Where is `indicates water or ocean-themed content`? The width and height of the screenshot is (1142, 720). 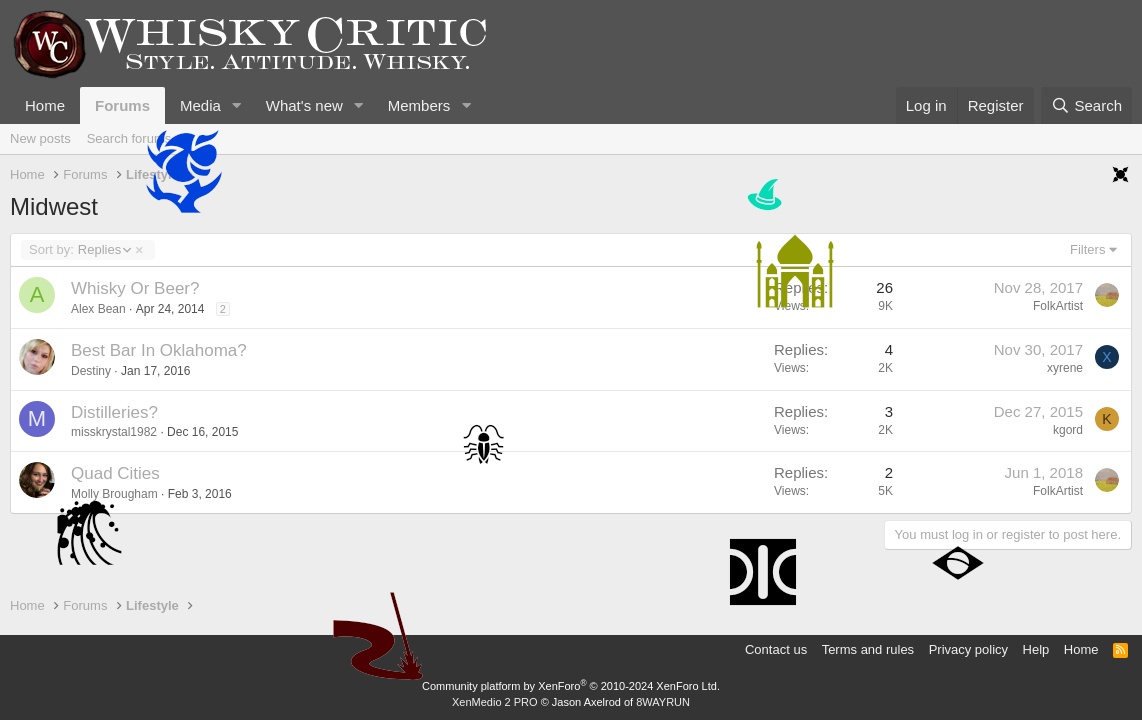 indicates water or ocean-themed content is located at coordinates (89, 532).